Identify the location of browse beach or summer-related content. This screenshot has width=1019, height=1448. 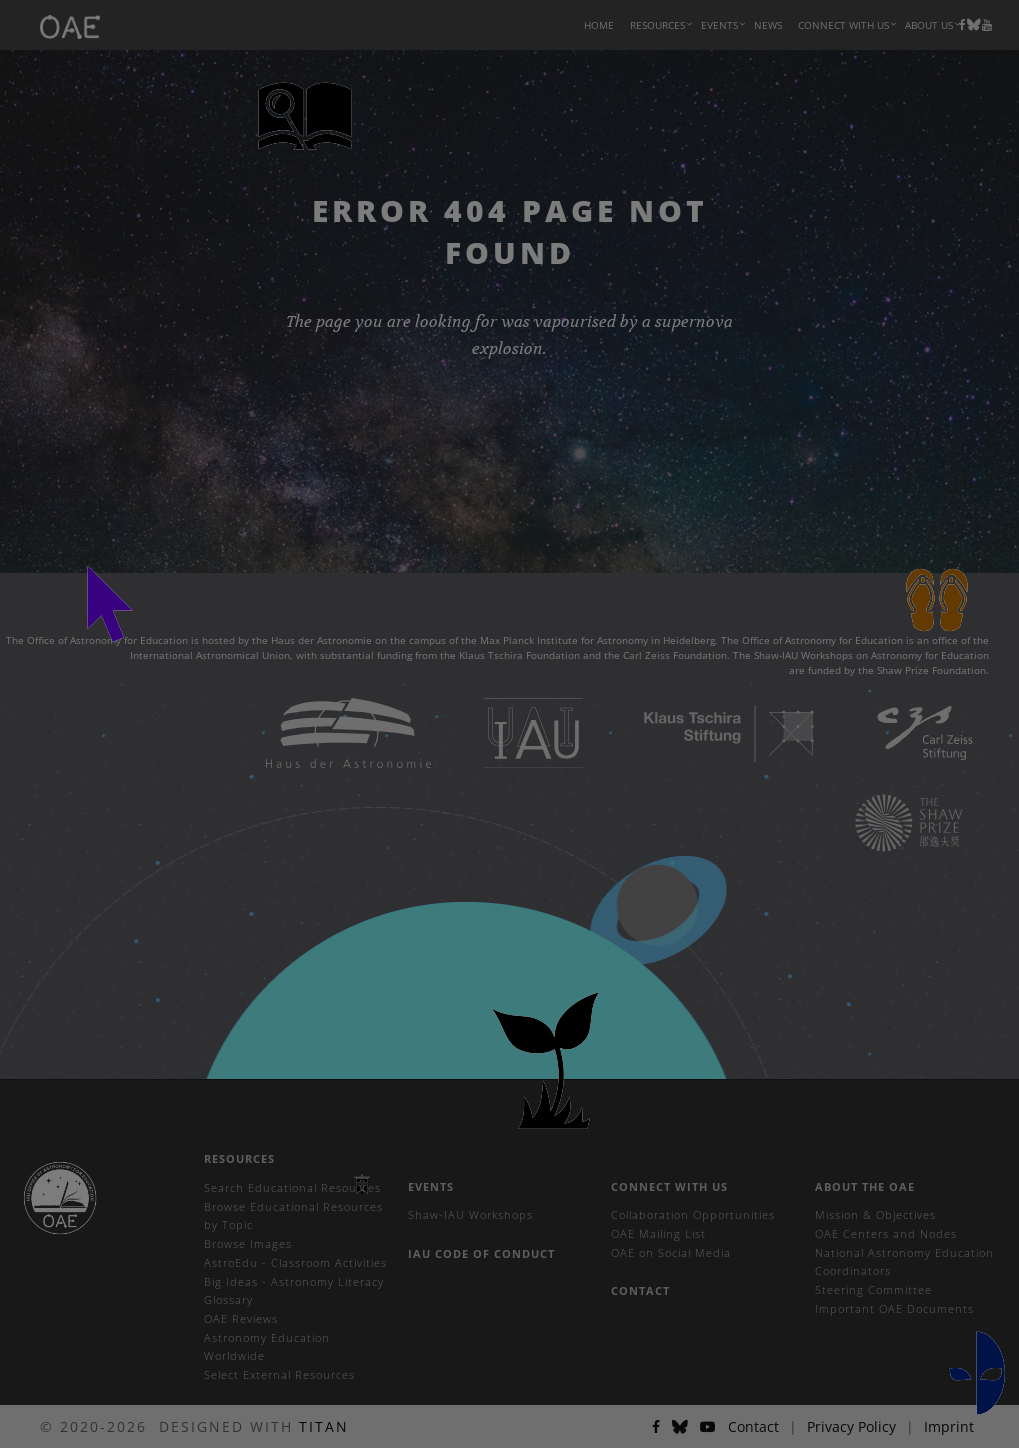
(937, 600).